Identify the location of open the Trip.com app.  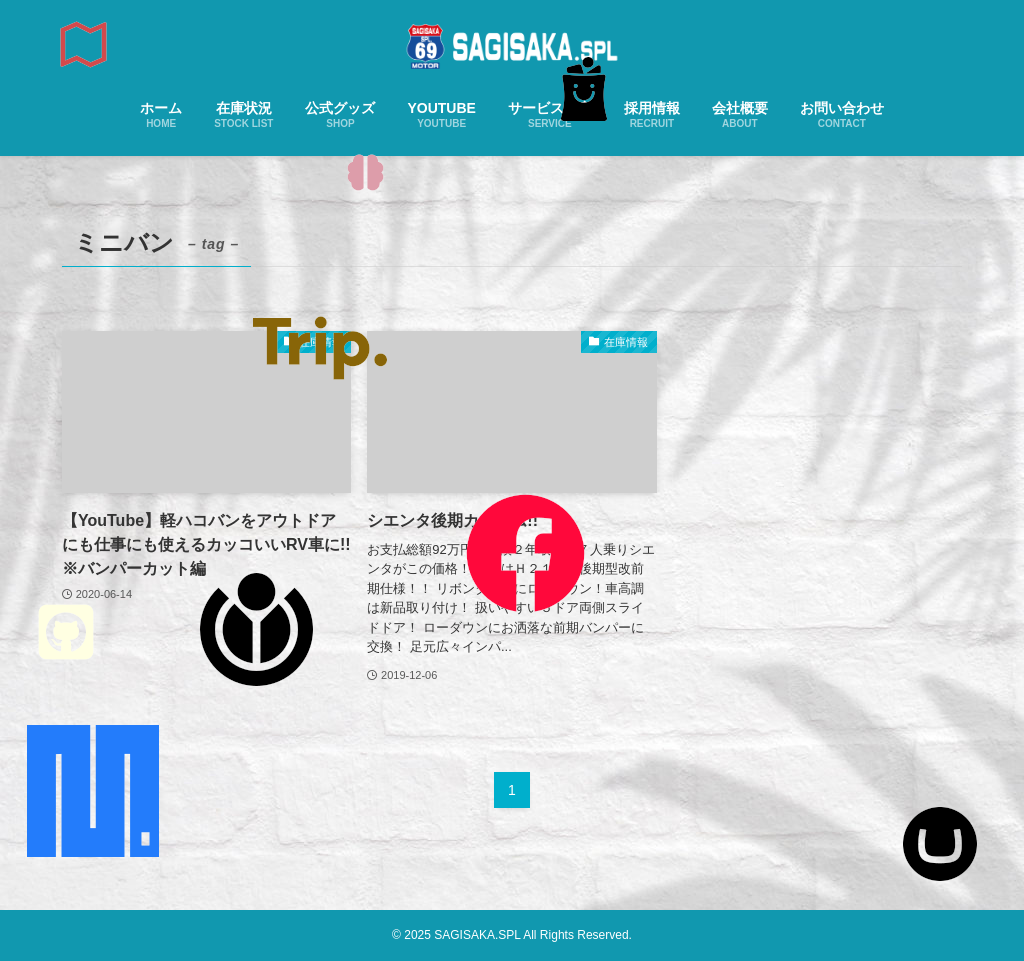
(320, 348).